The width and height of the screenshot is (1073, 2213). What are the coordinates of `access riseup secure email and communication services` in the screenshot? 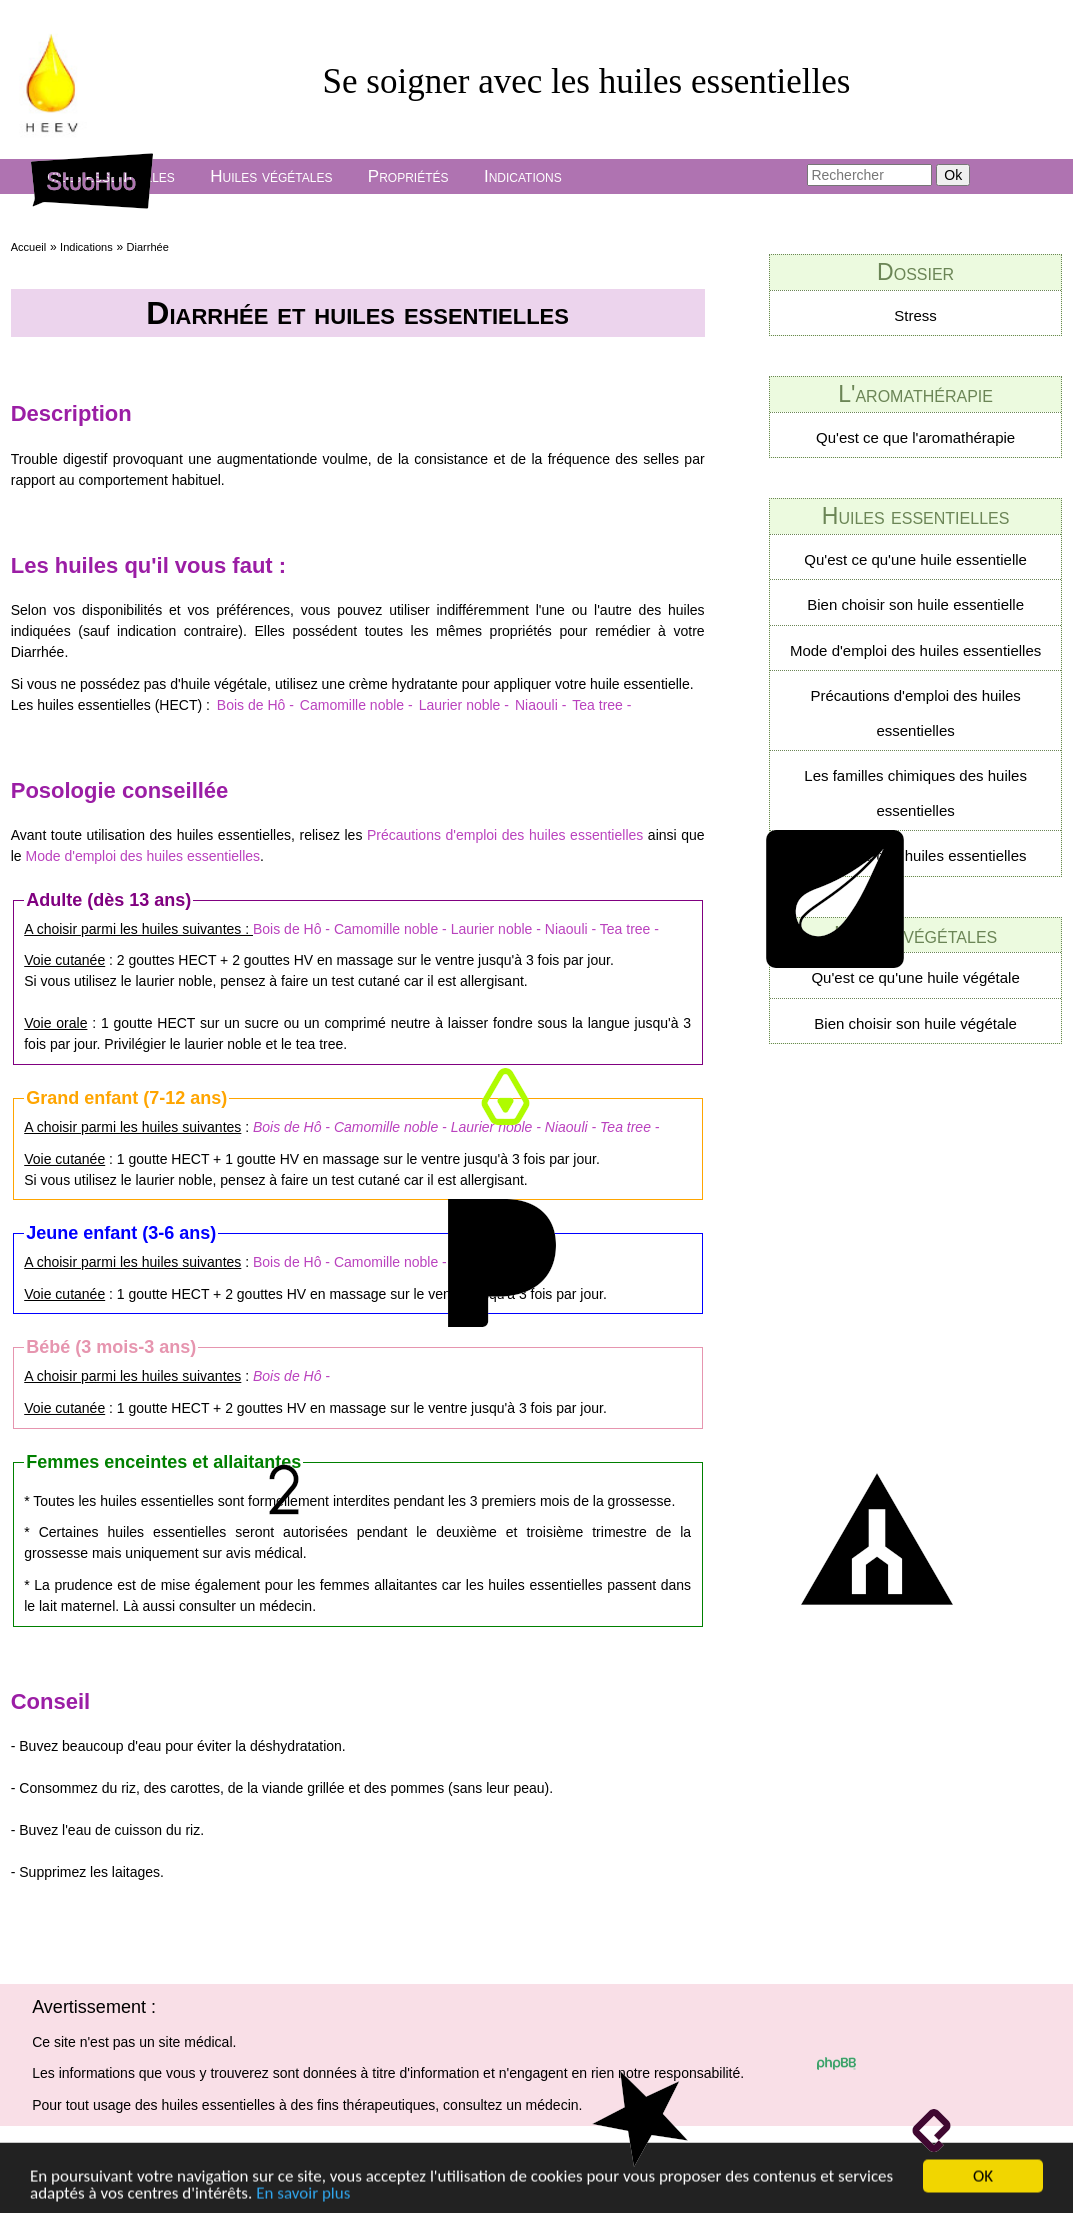 It's located at (640, 2119).